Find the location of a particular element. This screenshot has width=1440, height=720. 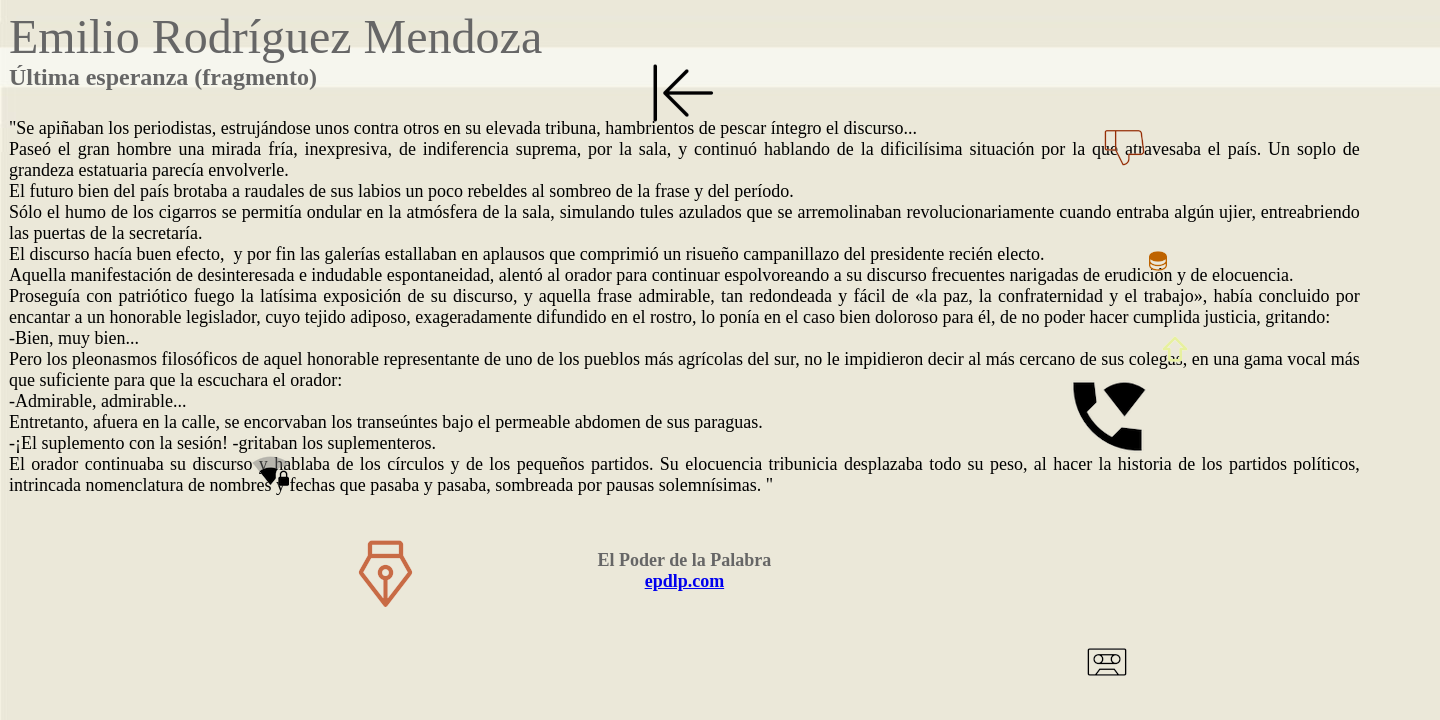

access drawing or illustration tools is located at coordinates (385, 571).